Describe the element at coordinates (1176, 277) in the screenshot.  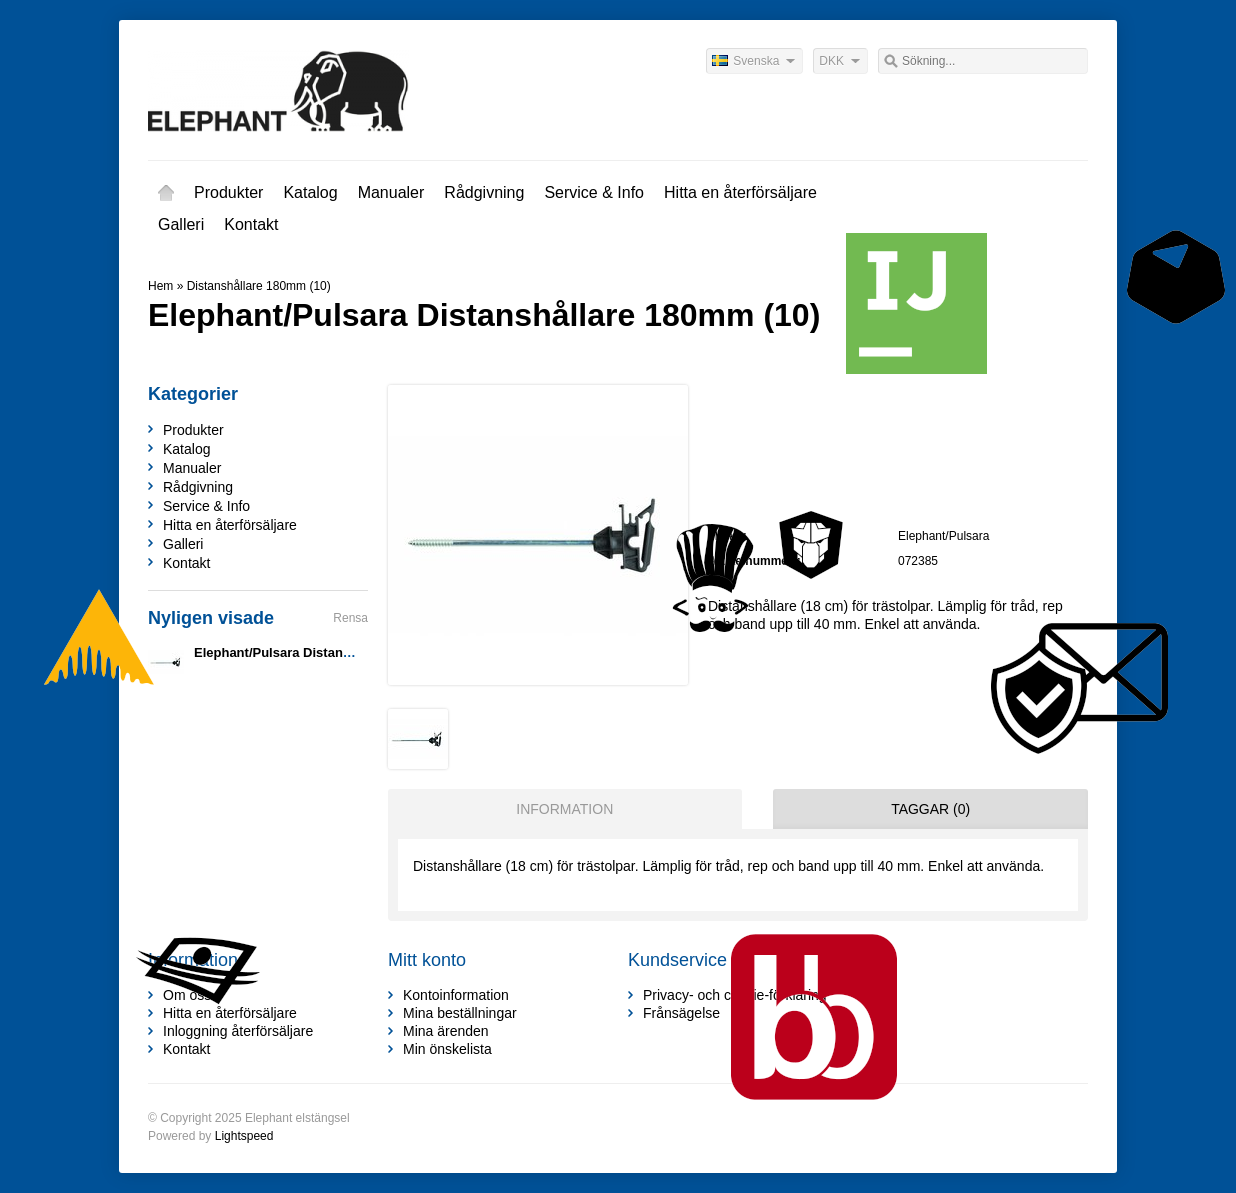
I see `open RunKit node.js playground` at that location.